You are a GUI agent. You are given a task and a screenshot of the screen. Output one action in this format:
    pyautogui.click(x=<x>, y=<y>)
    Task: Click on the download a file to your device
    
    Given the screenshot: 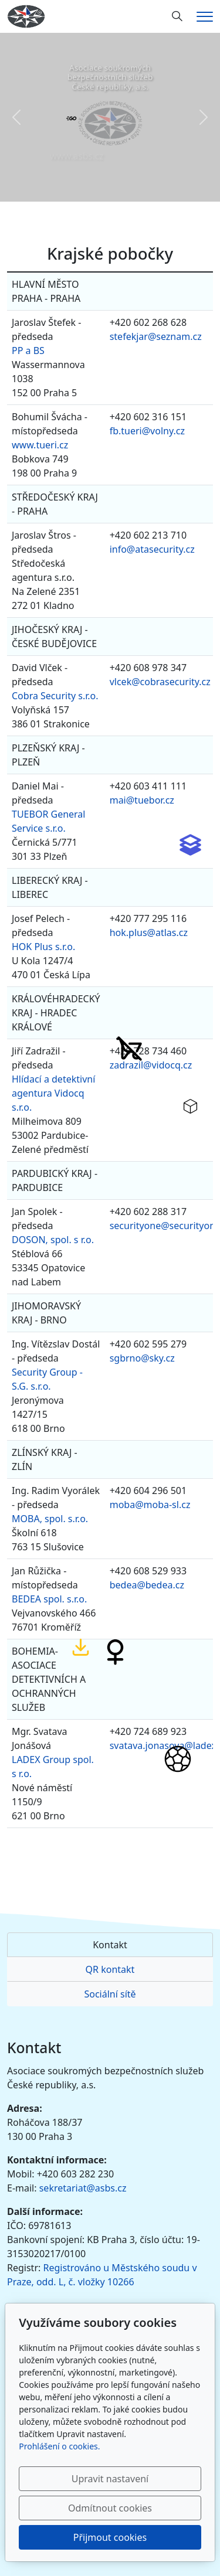 What is the action you would take?
    pyautogui.click(x=80, y=1646)
    